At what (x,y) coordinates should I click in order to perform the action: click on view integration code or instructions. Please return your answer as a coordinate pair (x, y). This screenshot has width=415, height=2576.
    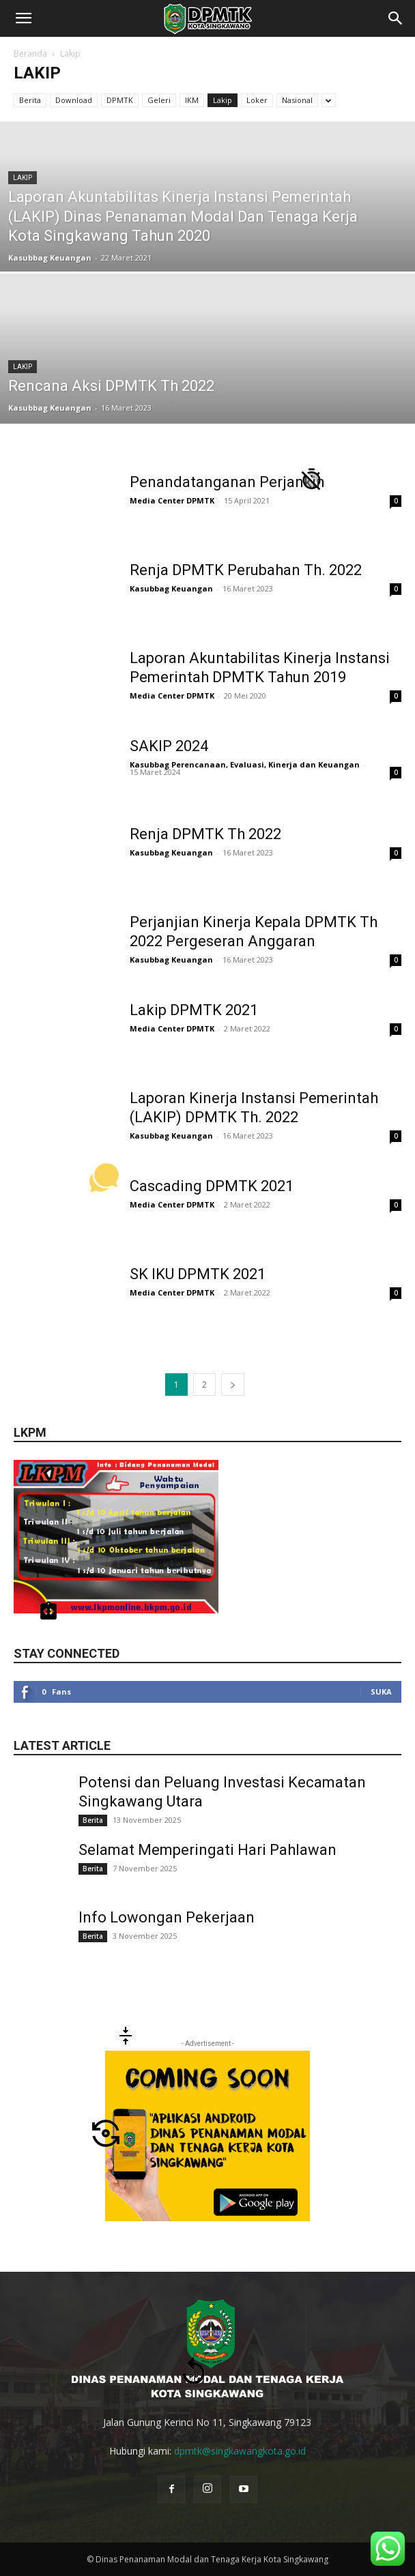
    Looking at the image, I should click on (48, 1611).